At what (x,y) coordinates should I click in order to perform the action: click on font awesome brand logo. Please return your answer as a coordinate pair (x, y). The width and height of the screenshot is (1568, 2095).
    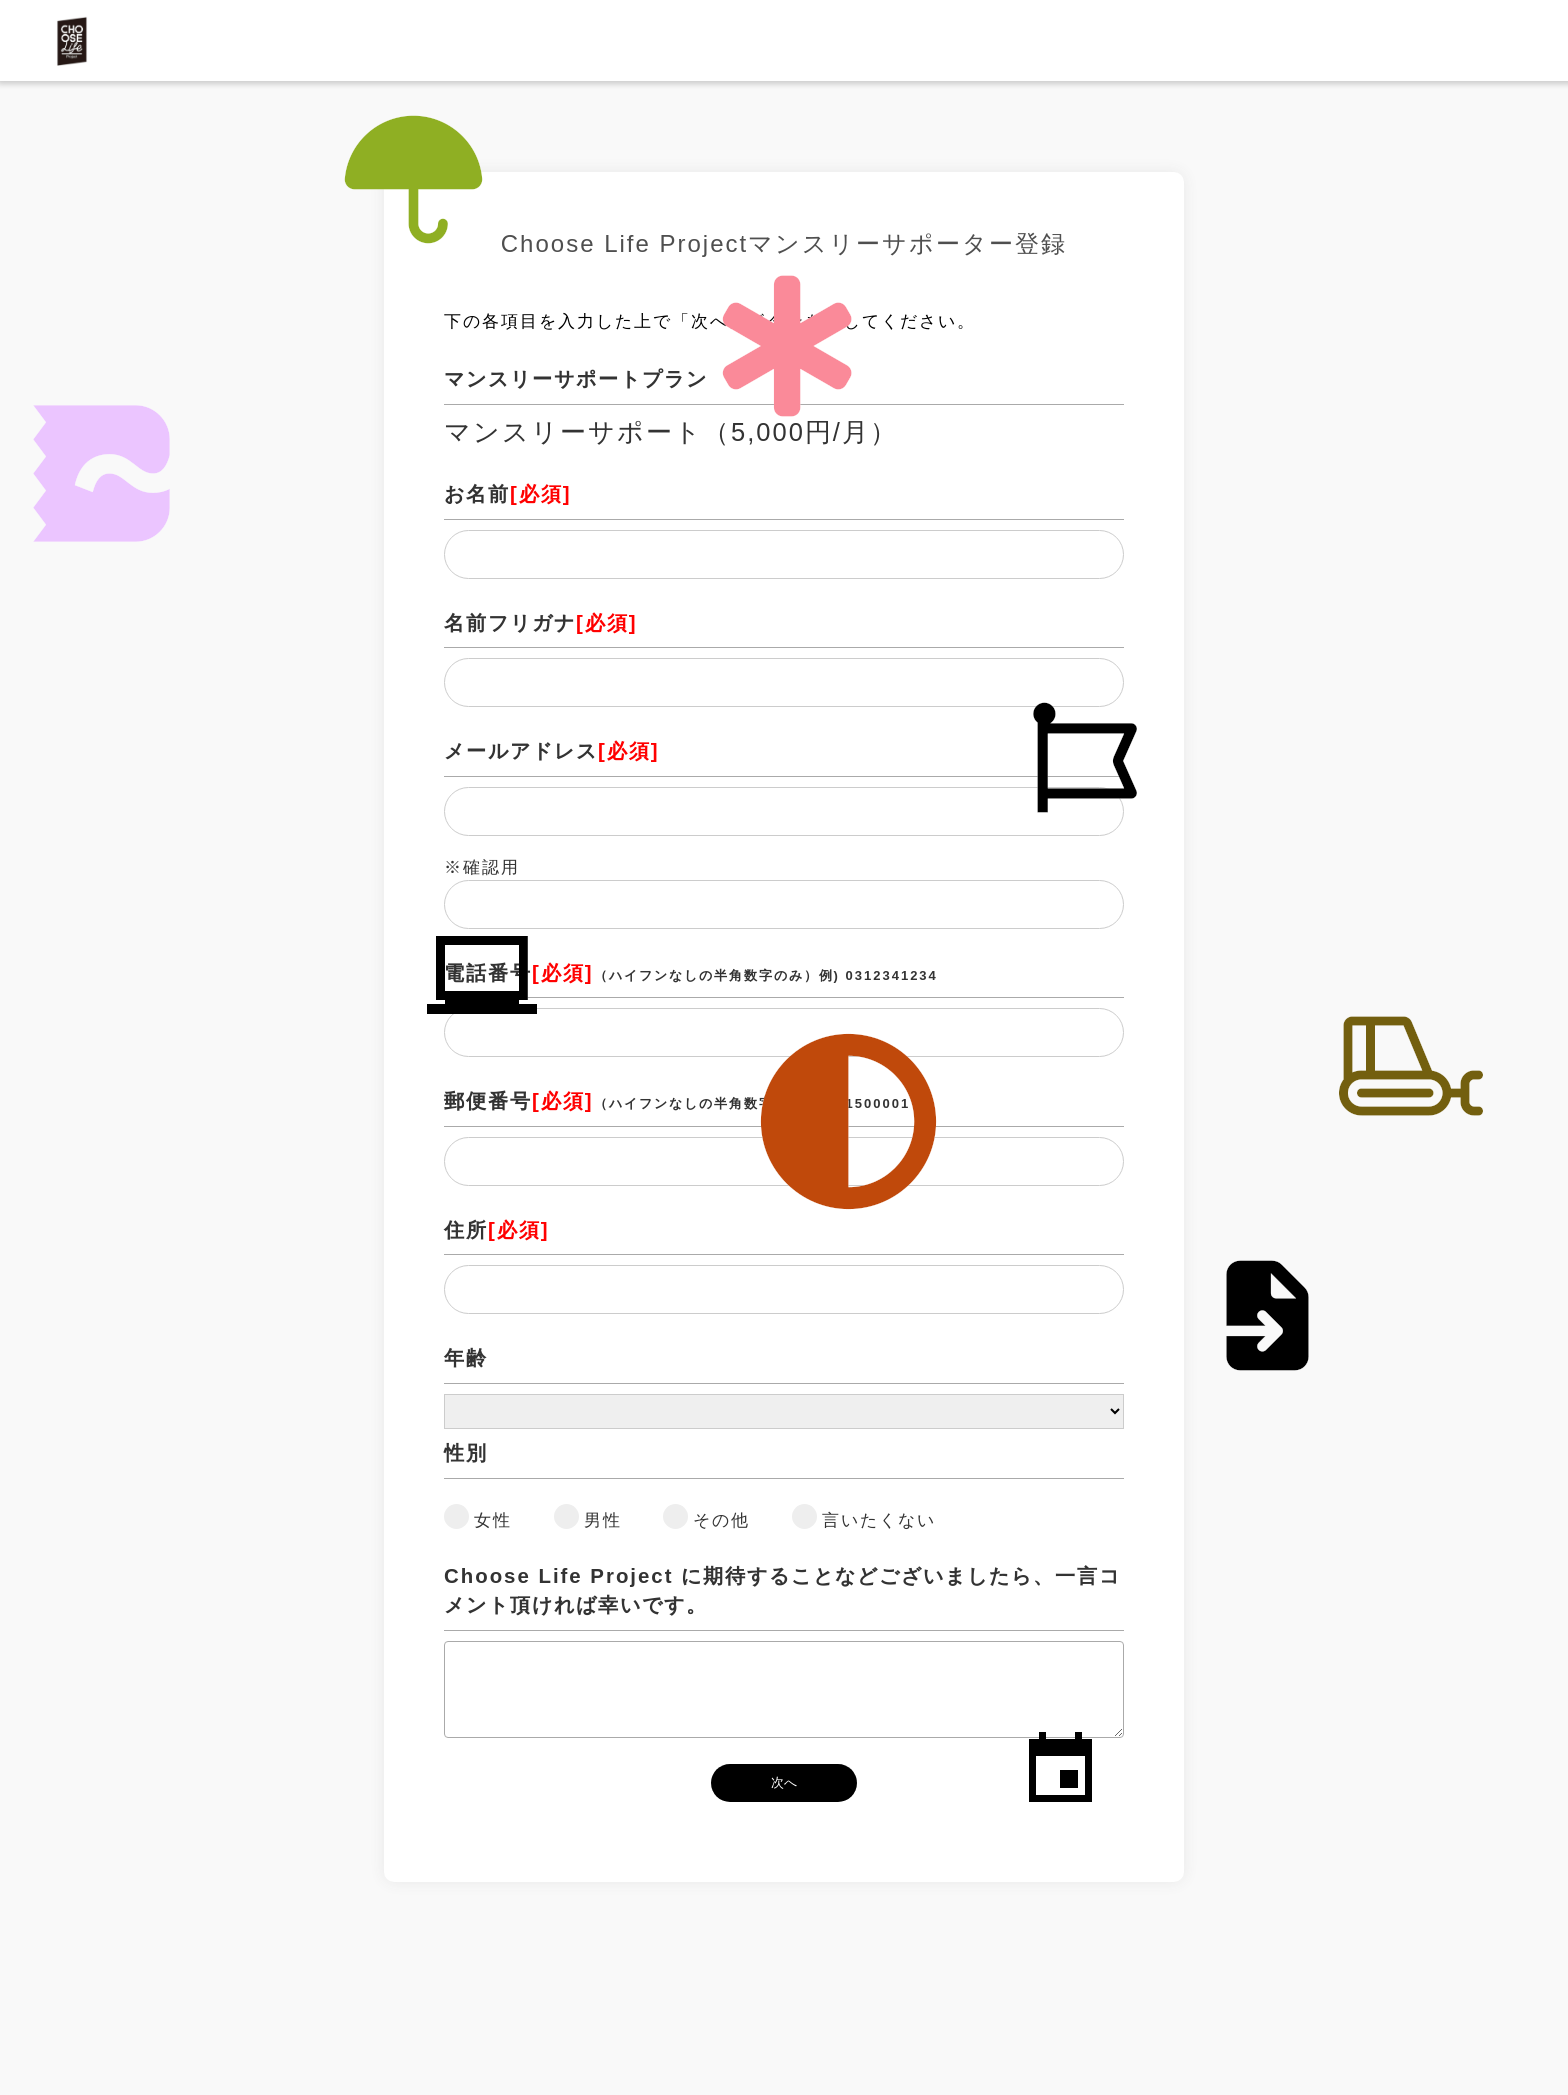
    Looking at the image, I should click on (1085, 757).